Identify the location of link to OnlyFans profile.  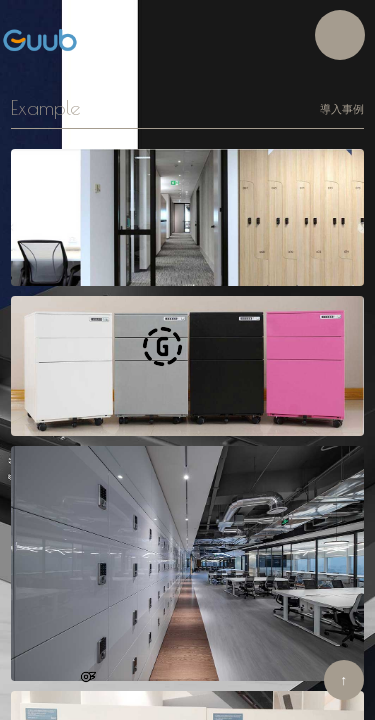
(88, 676).